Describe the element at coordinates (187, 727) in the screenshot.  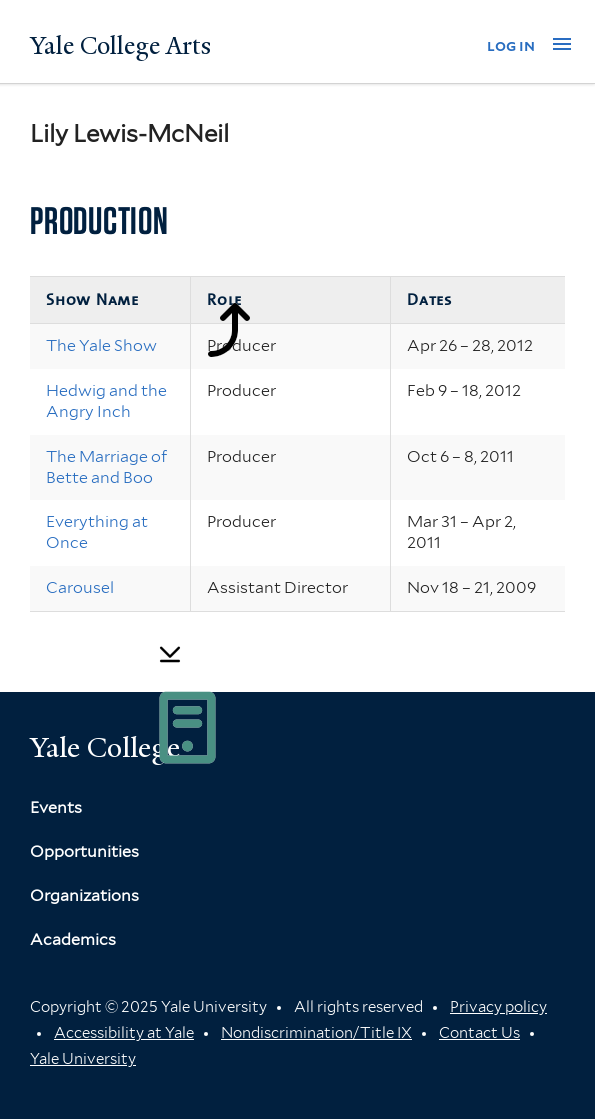
I see `access server or desktop computer settings` at that location.